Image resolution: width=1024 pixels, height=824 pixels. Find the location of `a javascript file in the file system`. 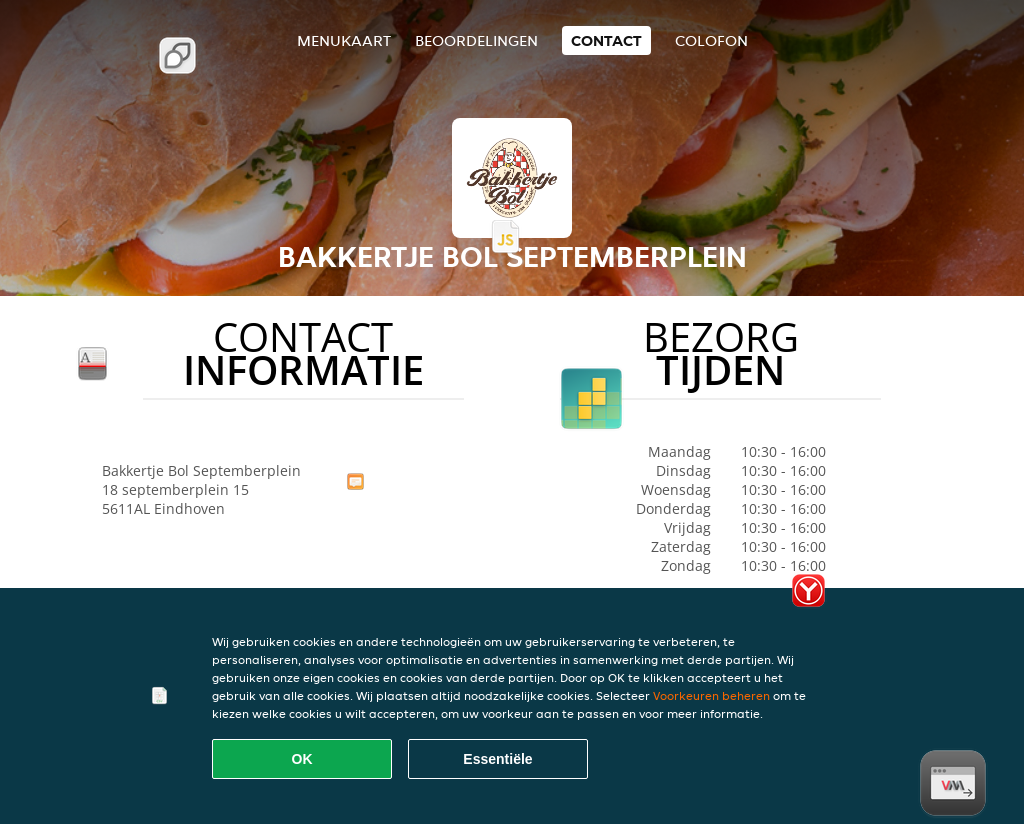

a javascript file in the file system is located at coordinates (505, 236).